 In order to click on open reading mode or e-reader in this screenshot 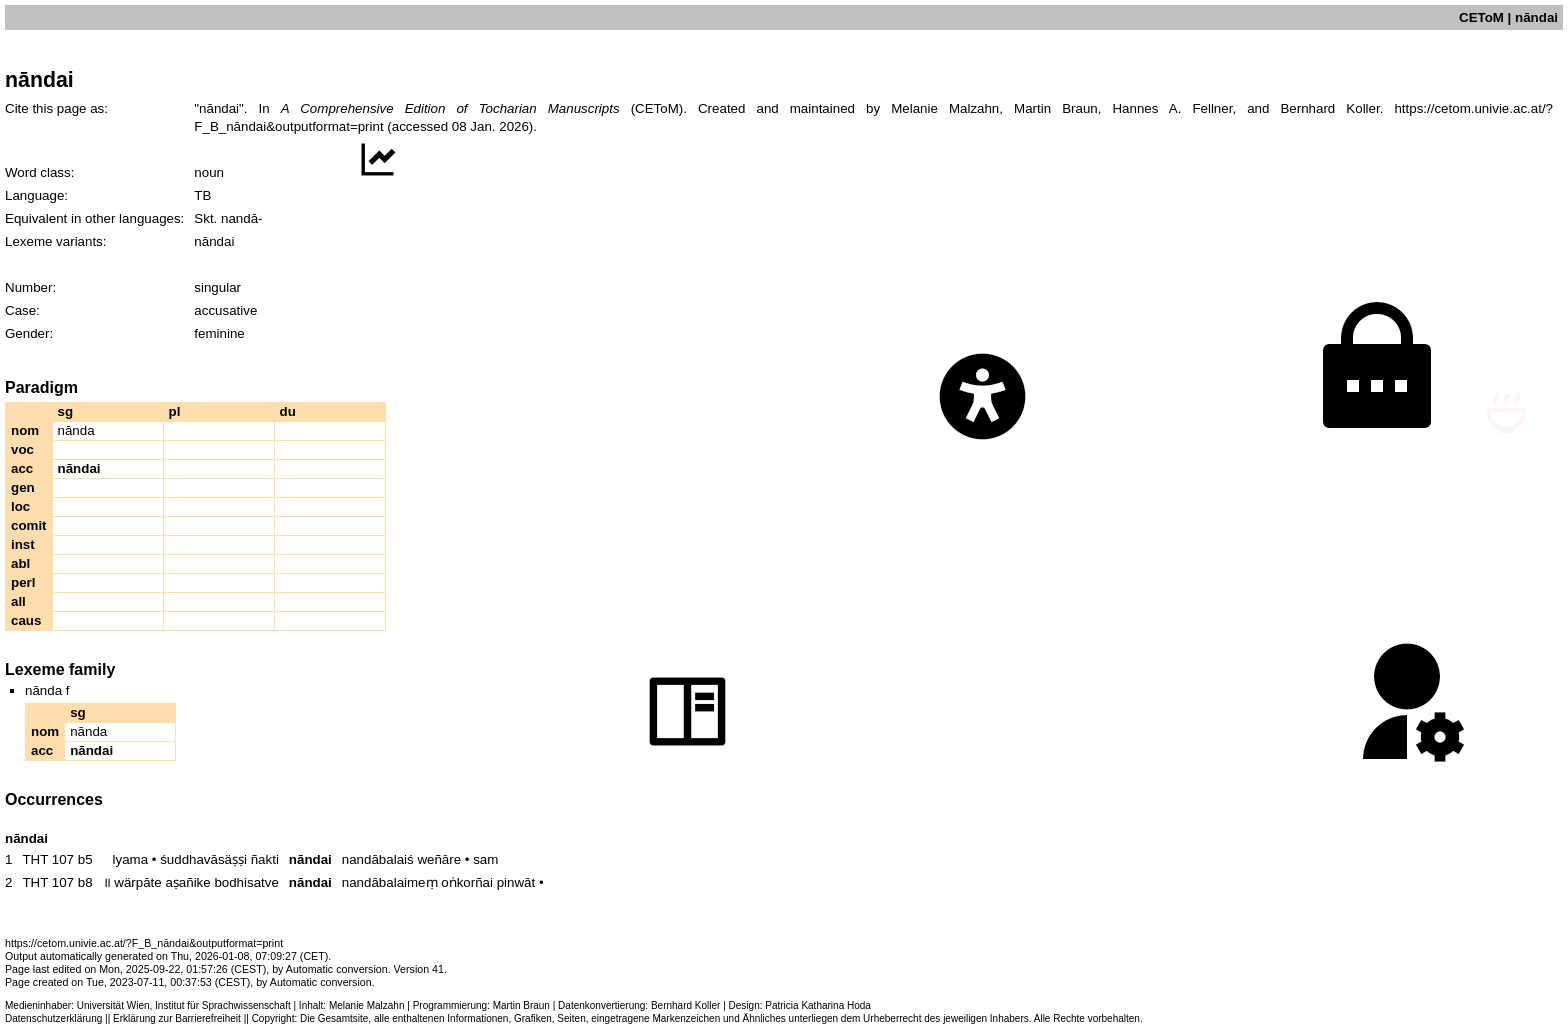, I will do `click(687, 711)`.